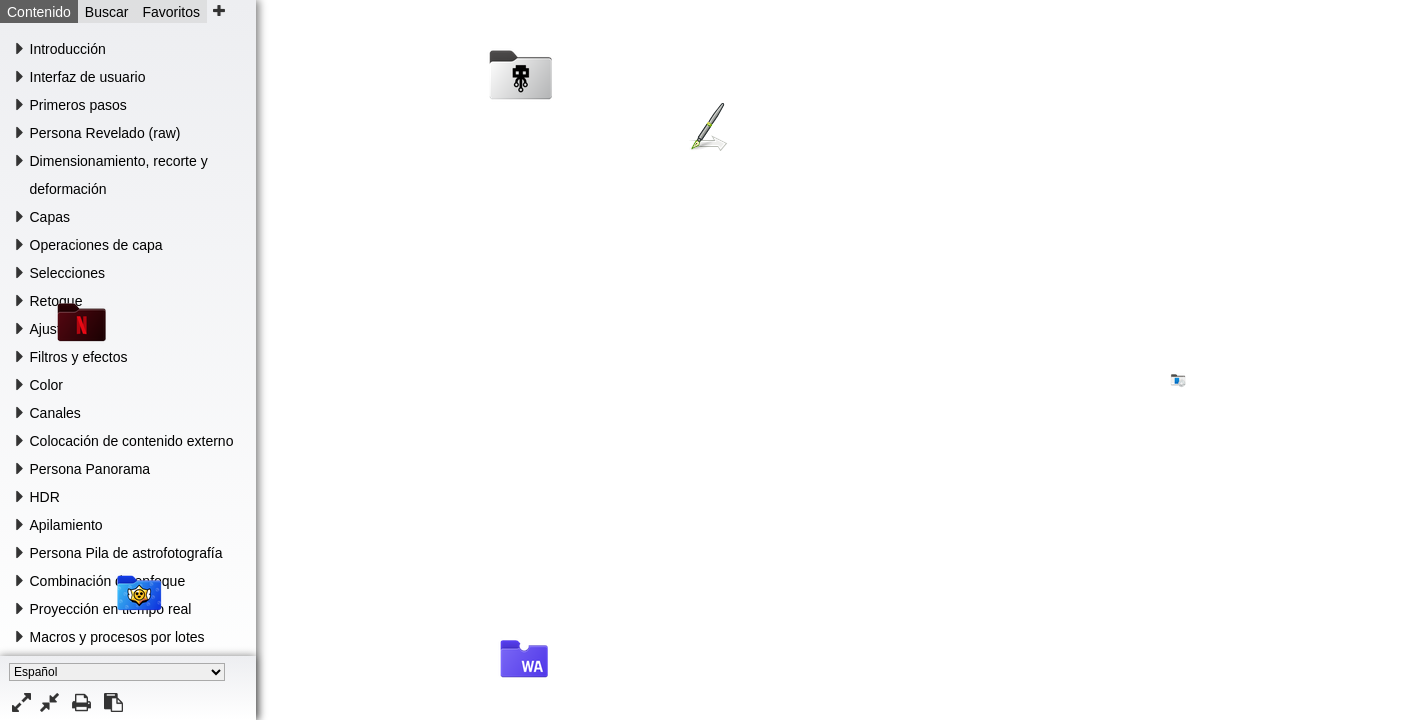  Describe the element at coordinates (707, 127) in the screenshot. I see `set text direction to left-to-right` at that location.